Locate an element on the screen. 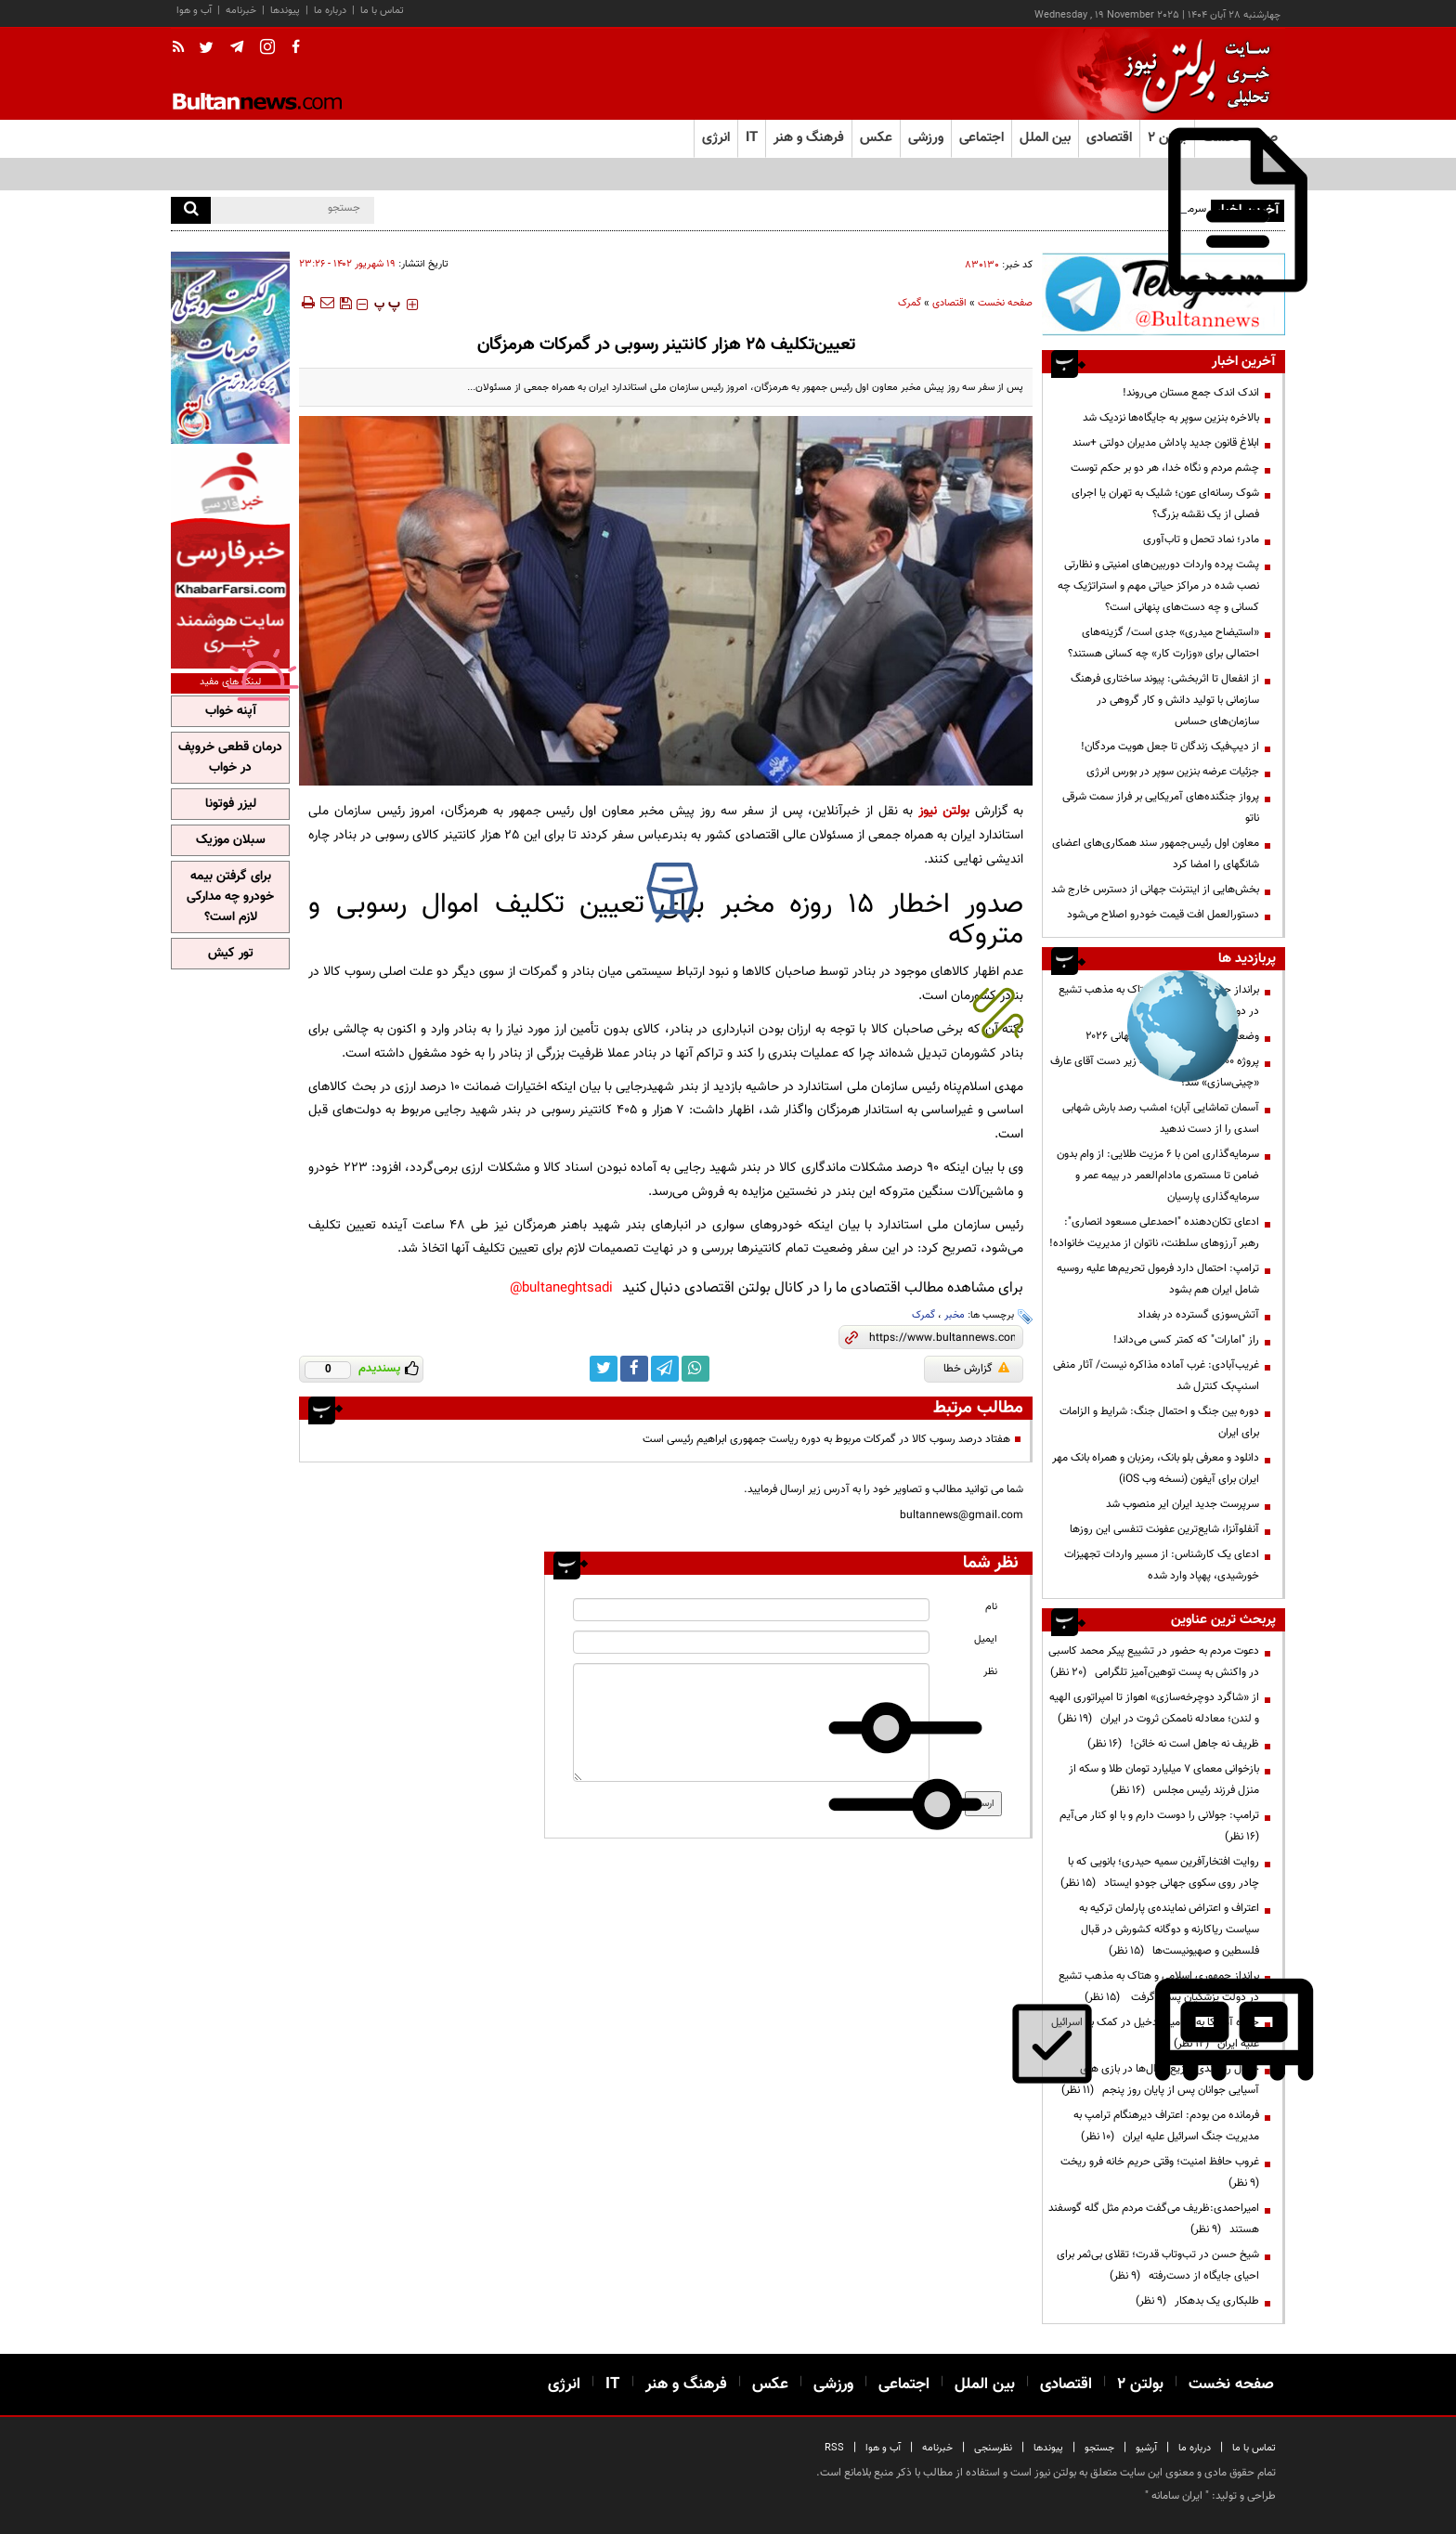 The height and width of the screenshot is (2534, 1456). view document or text file is located at coordinates (1238, 210).